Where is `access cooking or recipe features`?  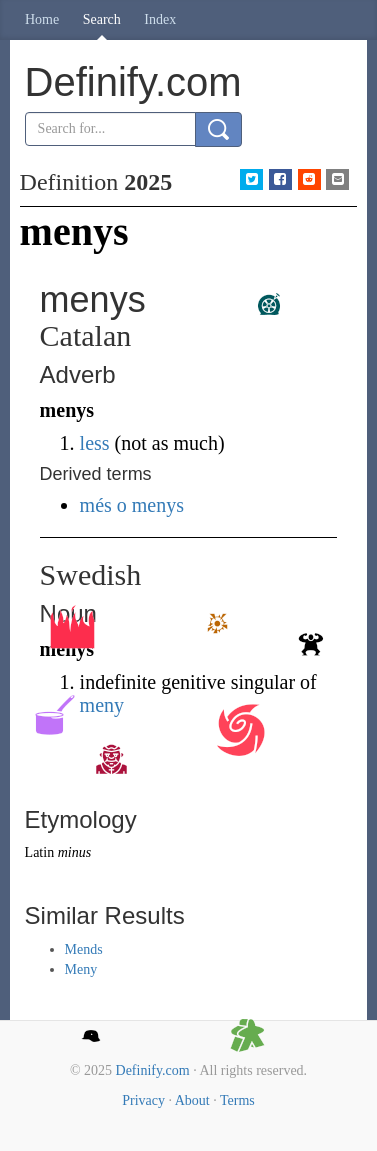
access cooking or recipe features is located at coordinates (55, 715).